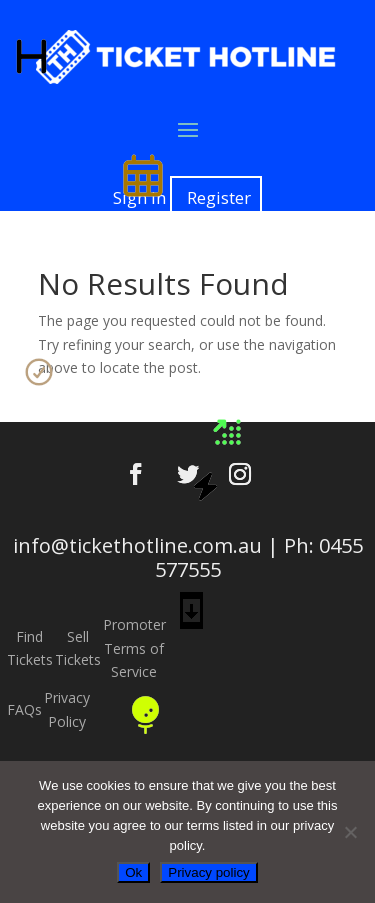 The height and width of the screenshot is (903, 375). What do you see at coordinates (191, 610) in the screenshot?
I see `system update available for download` at bounding box center [191, 610].